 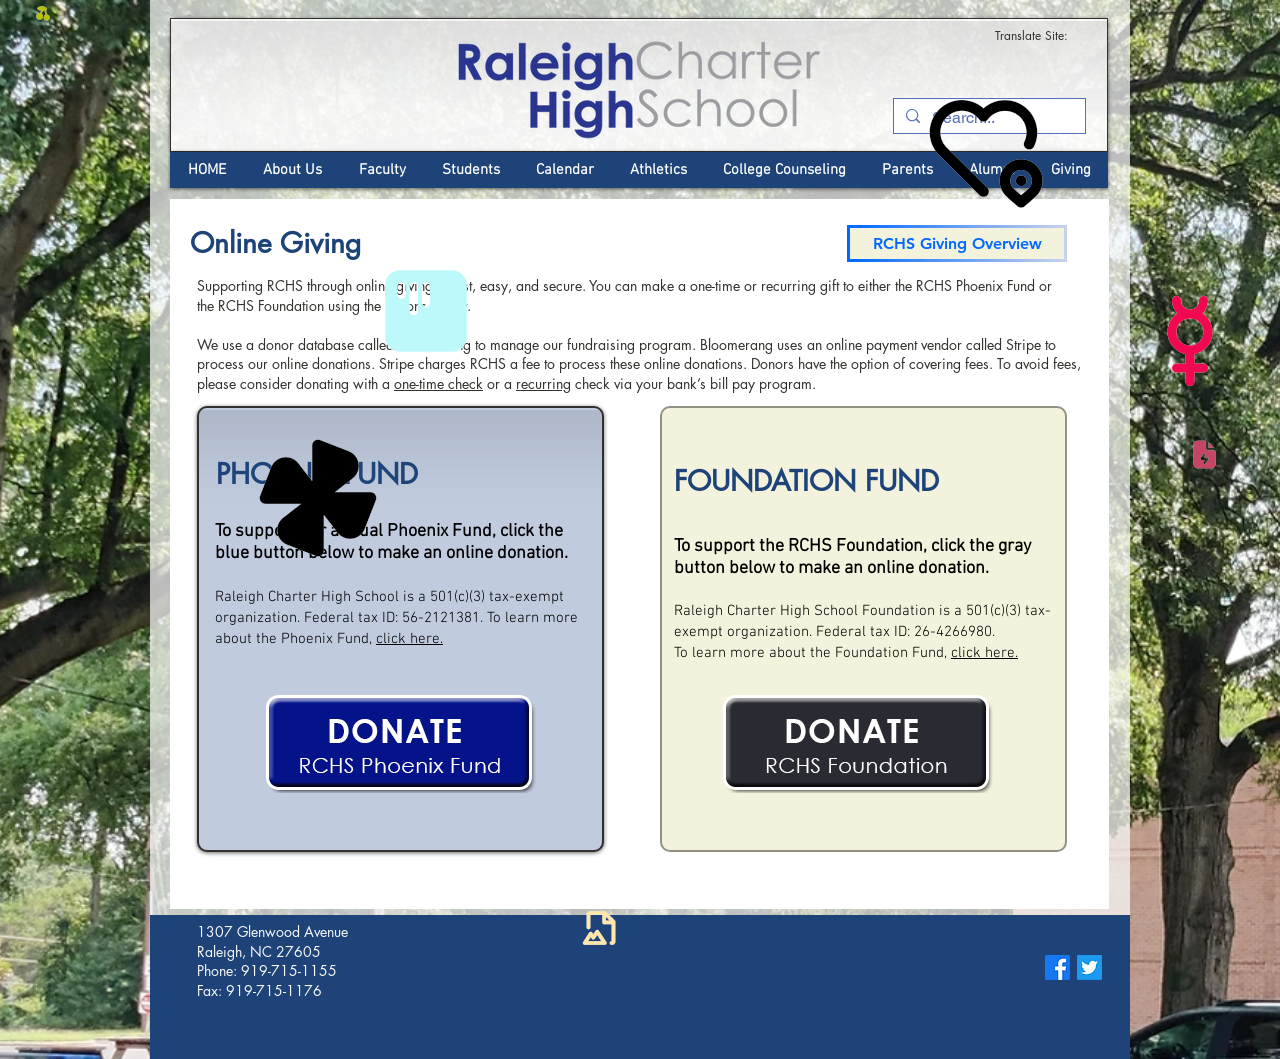 What do you see at coordinates (1190, 341) in the screenshot?
I see `select hermaphrodite/intersex gender identity` at bounding box center [1190, 341].